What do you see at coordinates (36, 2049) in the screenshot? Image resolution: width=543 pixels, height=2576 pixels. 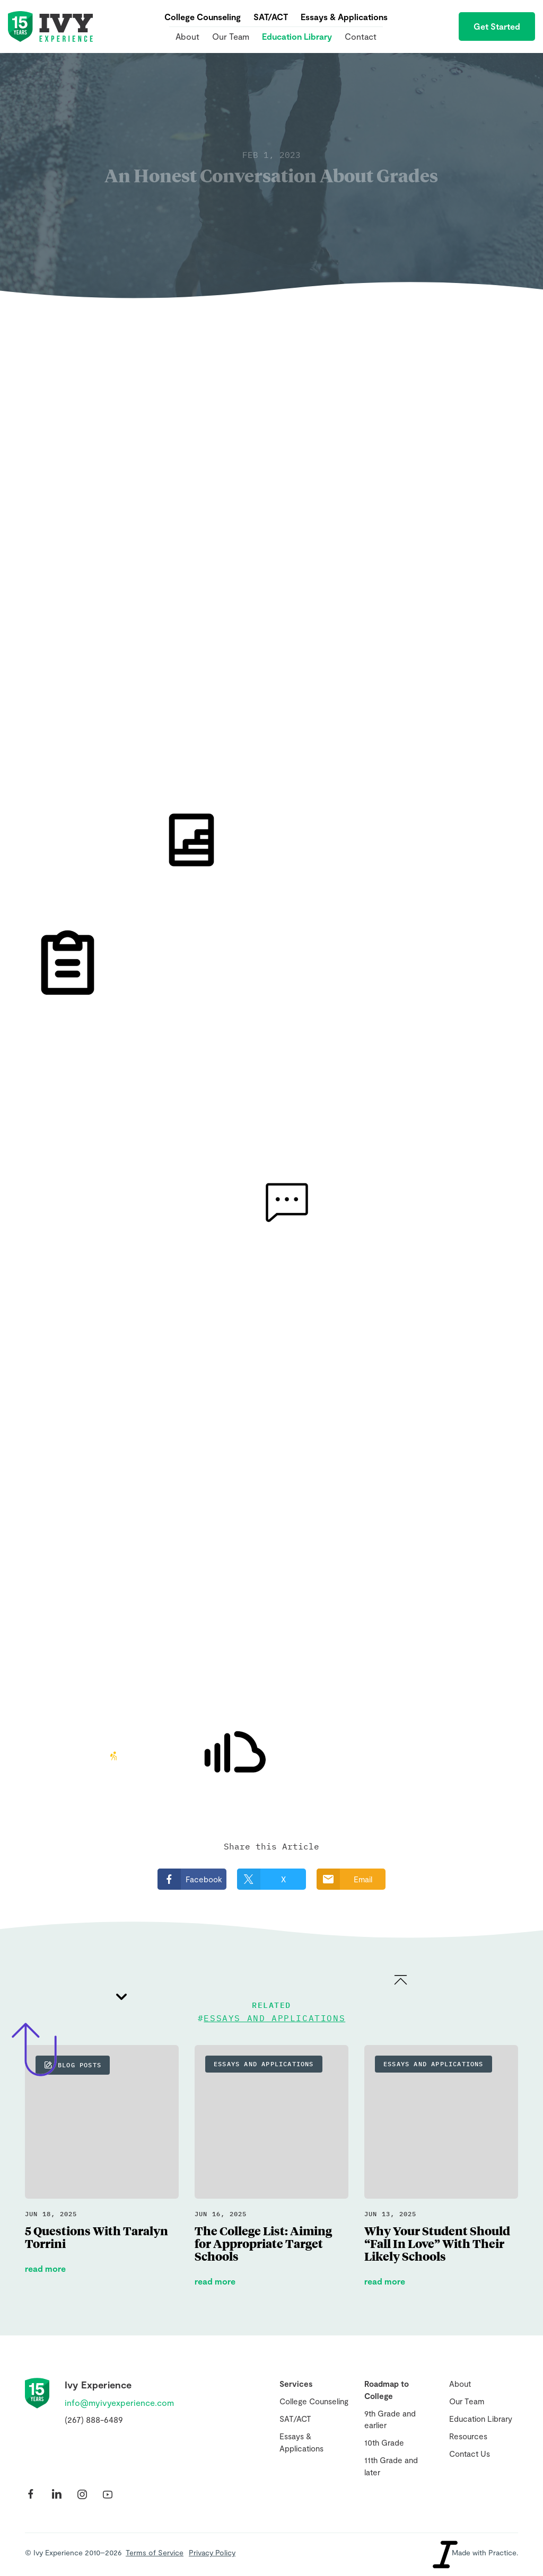 I see `go back or return to previous screen` at bounding box center [36, 2049].